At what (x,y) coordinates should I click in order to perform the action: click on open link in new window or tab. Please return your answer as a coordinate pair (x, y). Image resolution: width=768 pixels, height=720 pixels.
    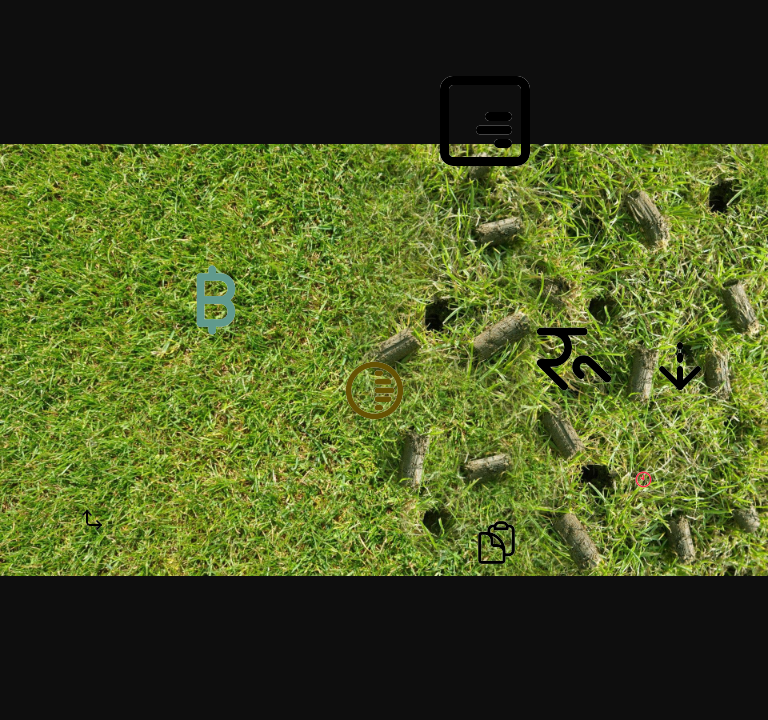
    Looking at the image, I should click on (92, 520).